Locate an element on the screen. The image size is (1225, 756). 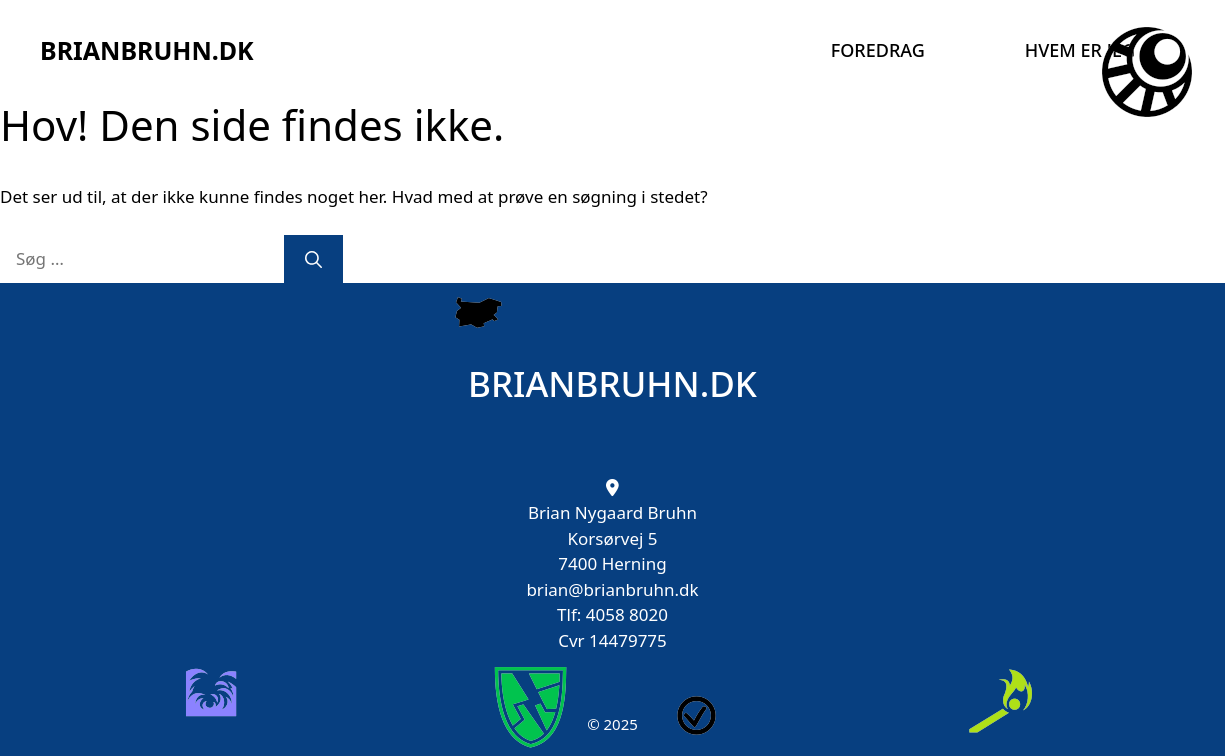
ignite or start a fire feature is located at coordinates (1001, 701).